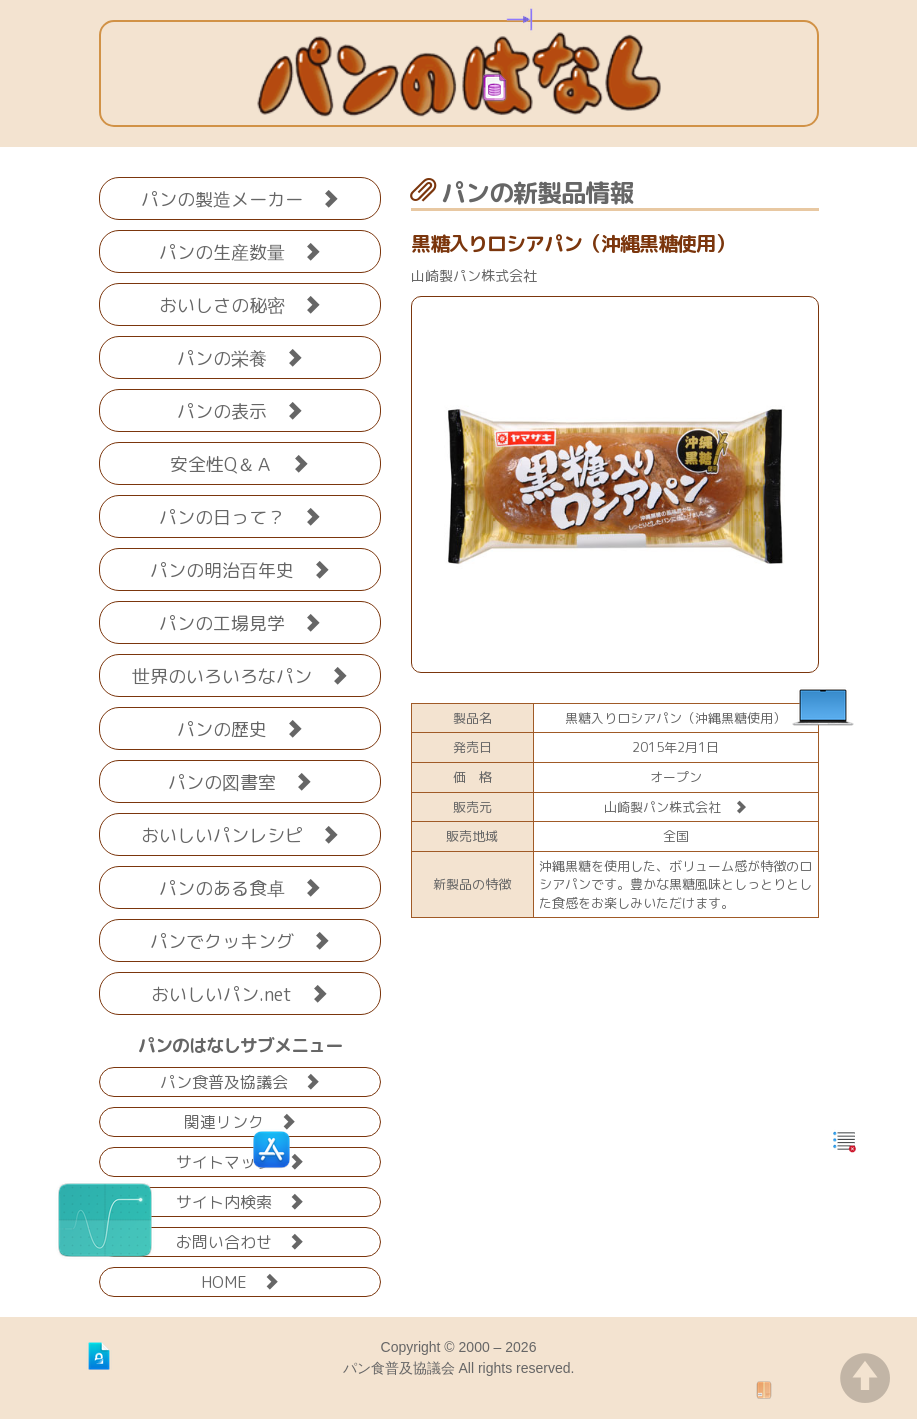 The image size is (917, 1419). I want to click on open a database template file, so click(494, 87).